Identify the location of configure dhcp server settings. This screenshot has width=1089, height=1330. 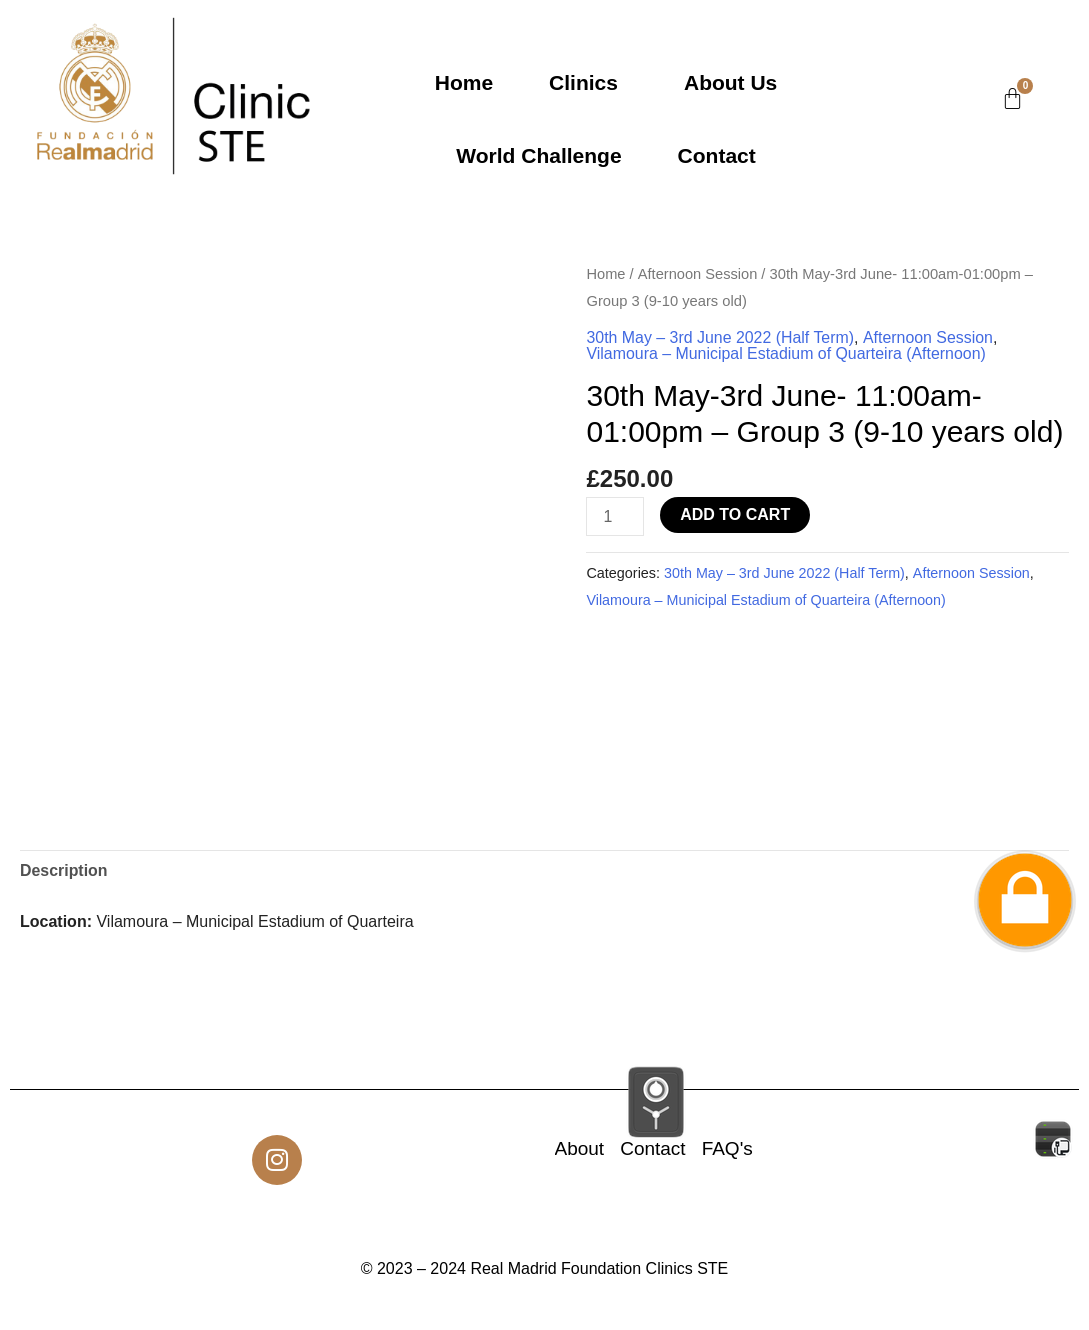
(1053, 1139).